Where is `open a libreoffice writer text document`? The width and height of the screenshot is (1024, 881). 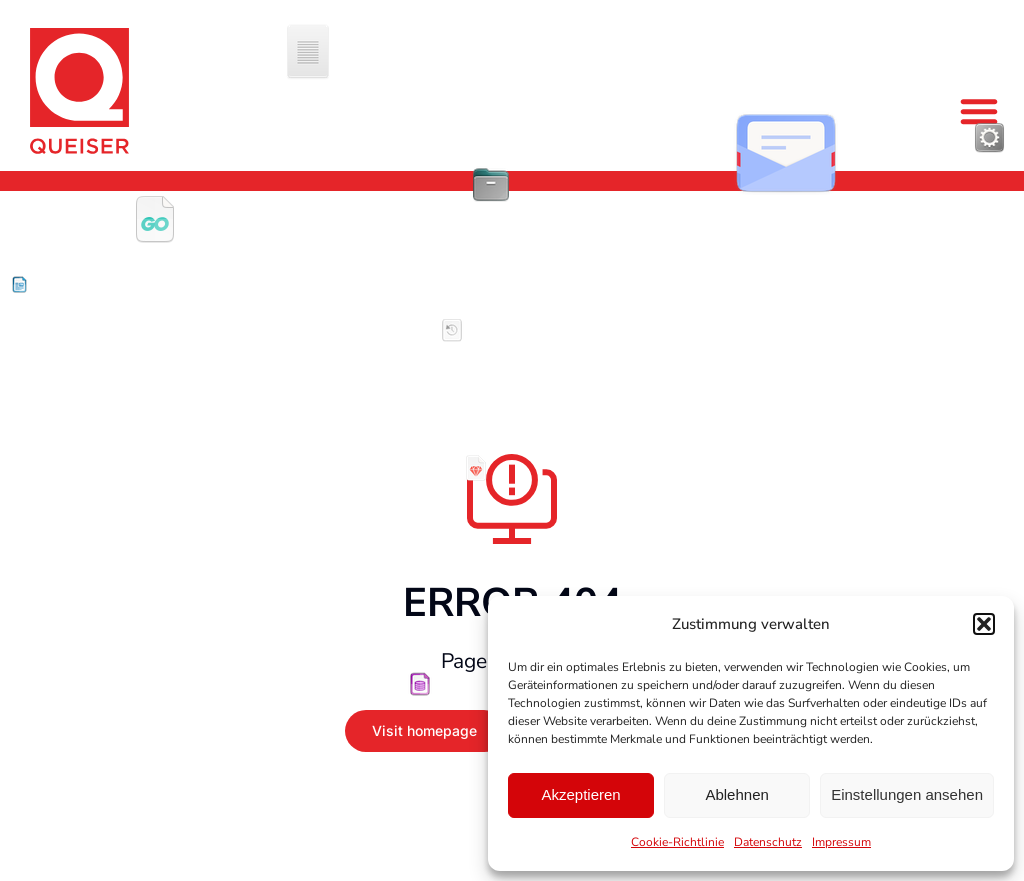 open a libreoffice writer text document is located at coordinates (19, 284).